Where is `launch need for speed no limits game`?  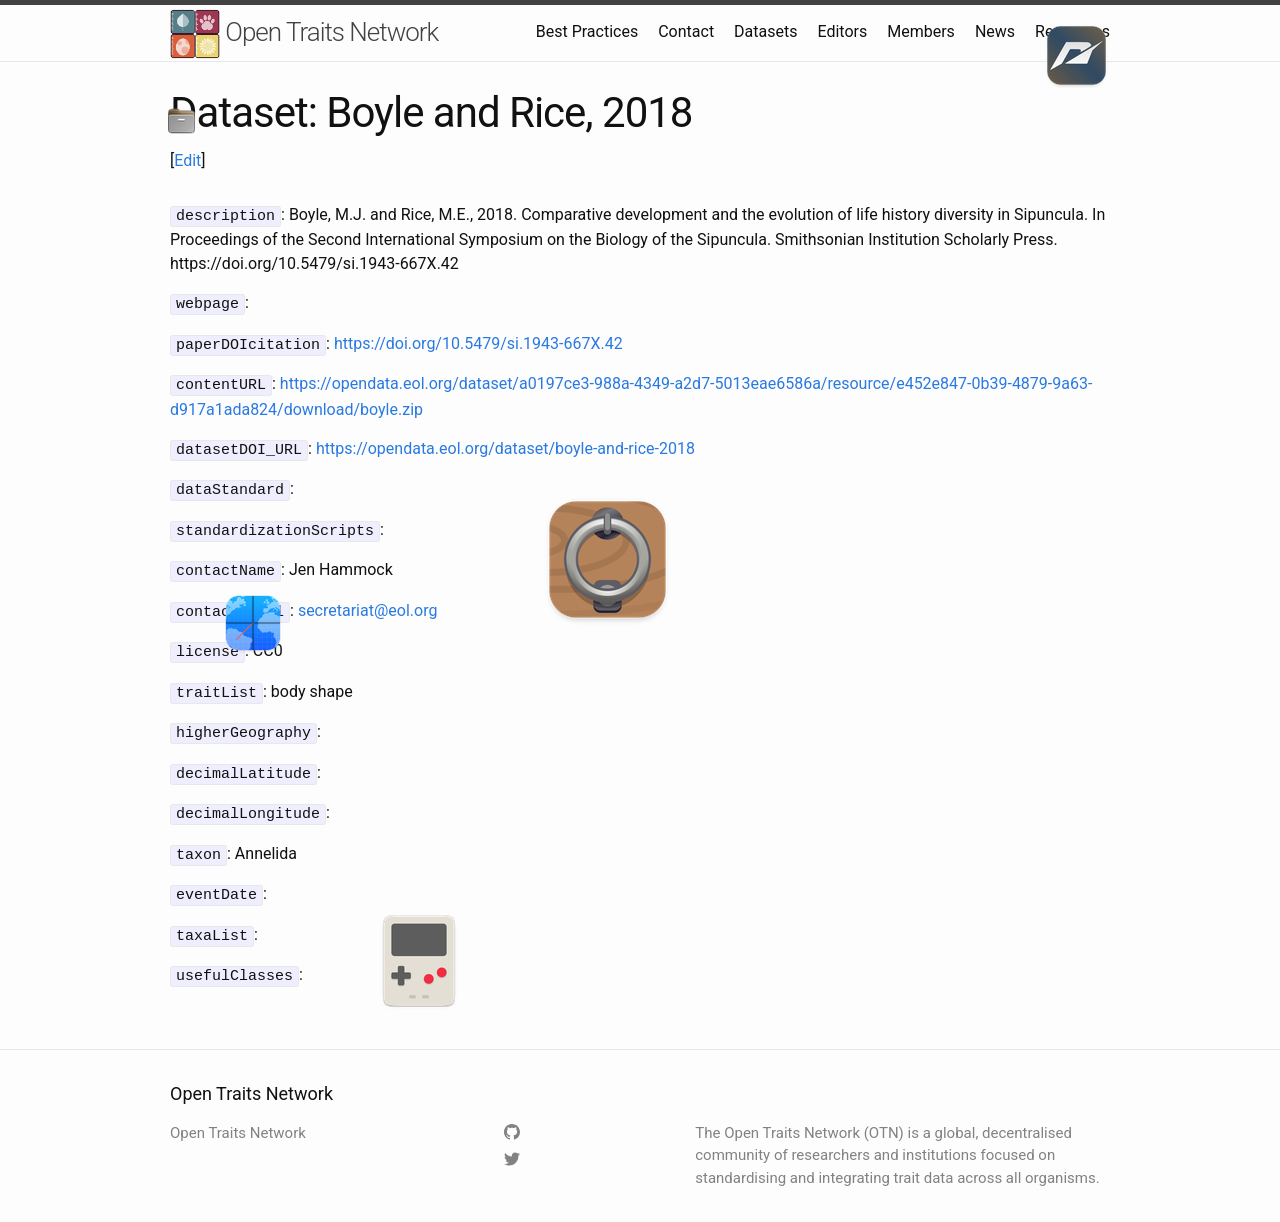 launch need for speed no limits game is located at coordinates (1076, 55).